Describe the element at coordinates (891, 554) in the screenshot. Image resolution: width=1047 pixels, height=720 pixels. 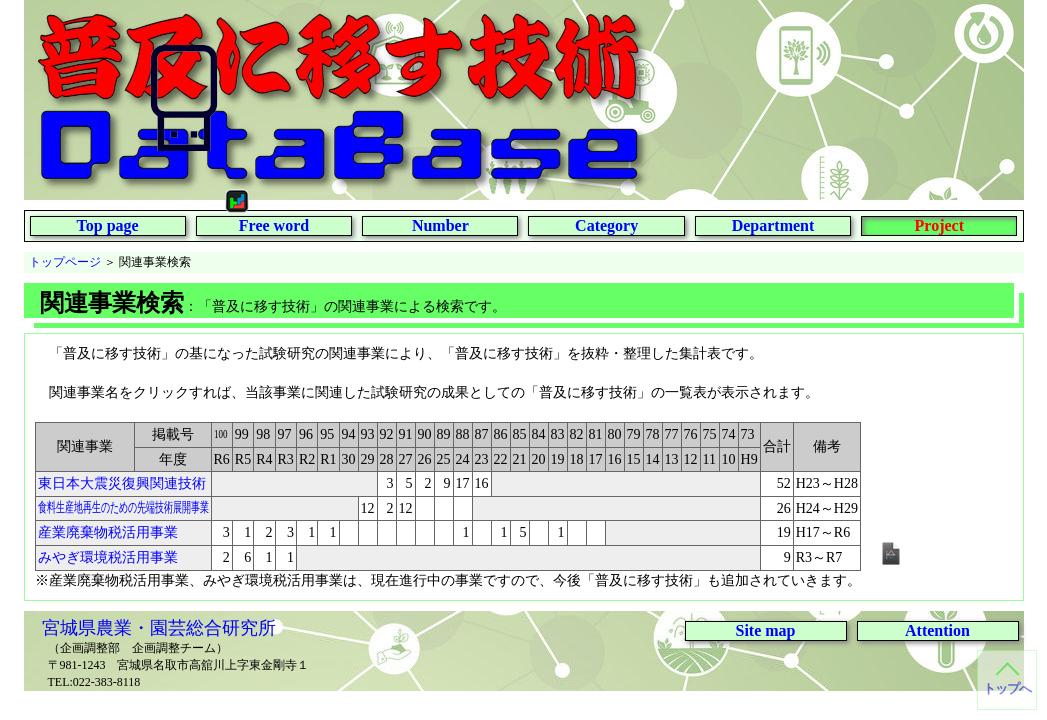
I see `open a LabPlot2 data analysis file` at that location.